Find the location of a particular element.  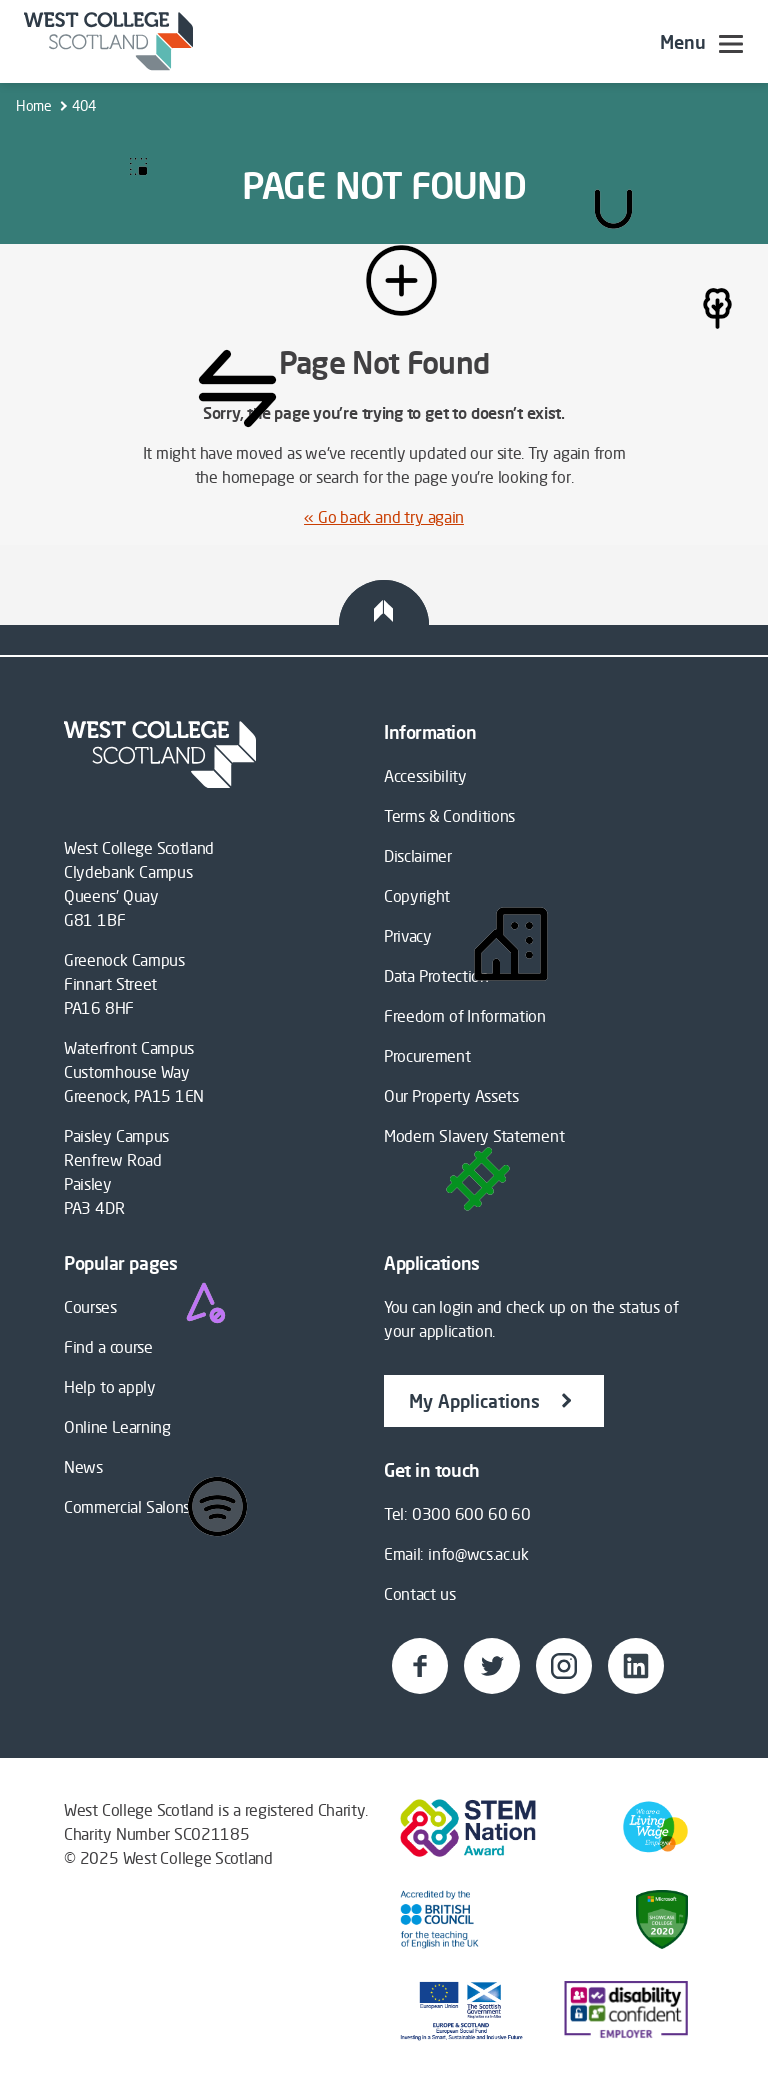

align content to bottom-right corner is located at coordinates (138, 166).